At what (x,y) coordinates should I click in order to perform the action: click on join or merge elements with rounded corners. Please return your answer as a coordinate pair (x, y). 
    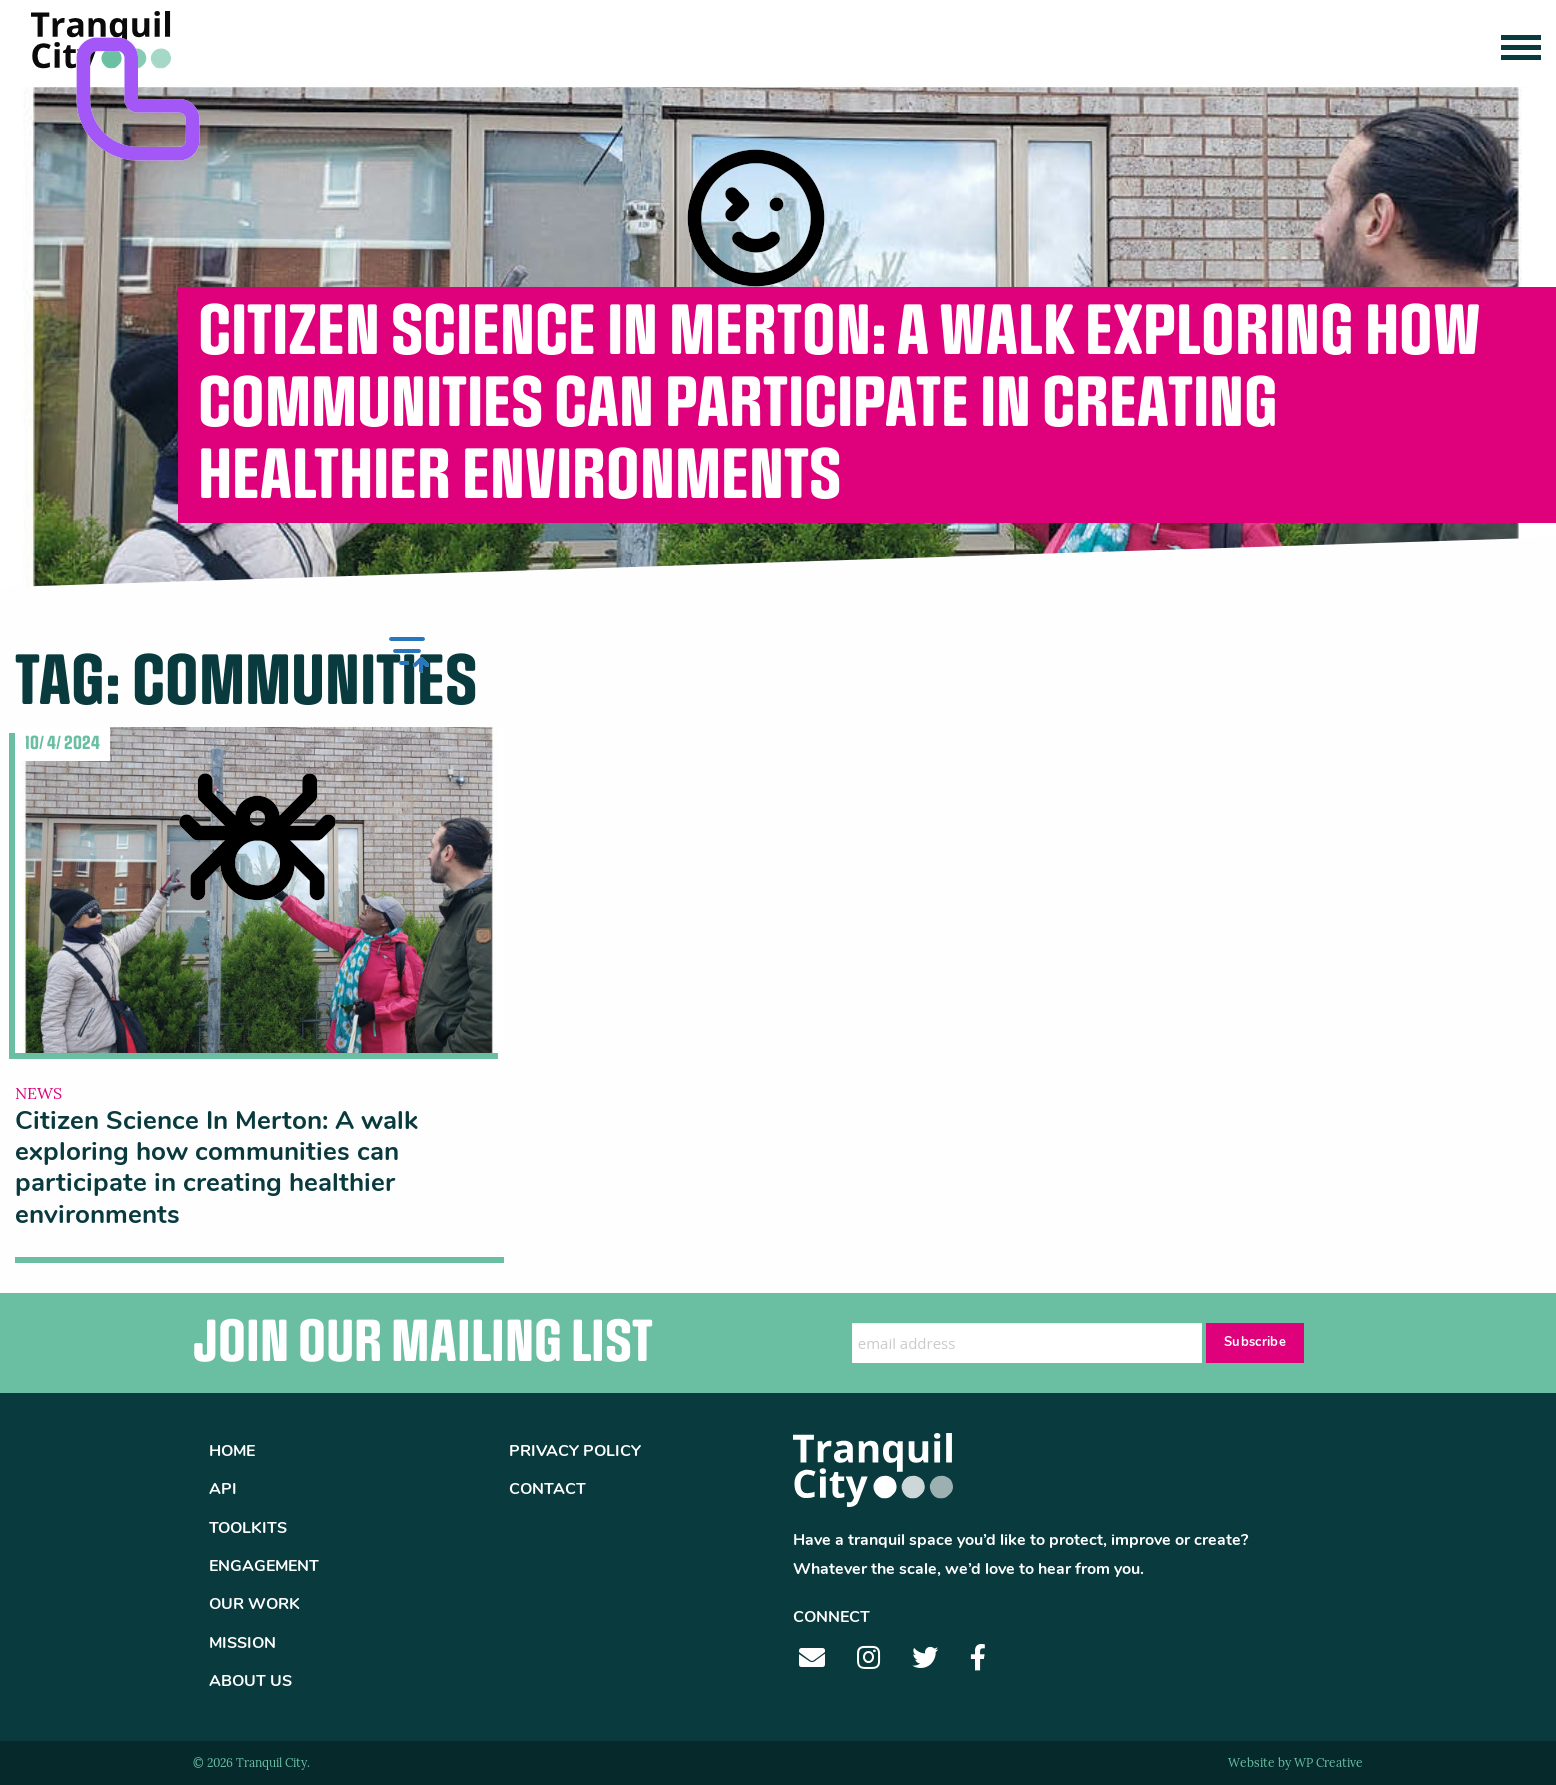
    Looking at the image, I should click on (138, 99).